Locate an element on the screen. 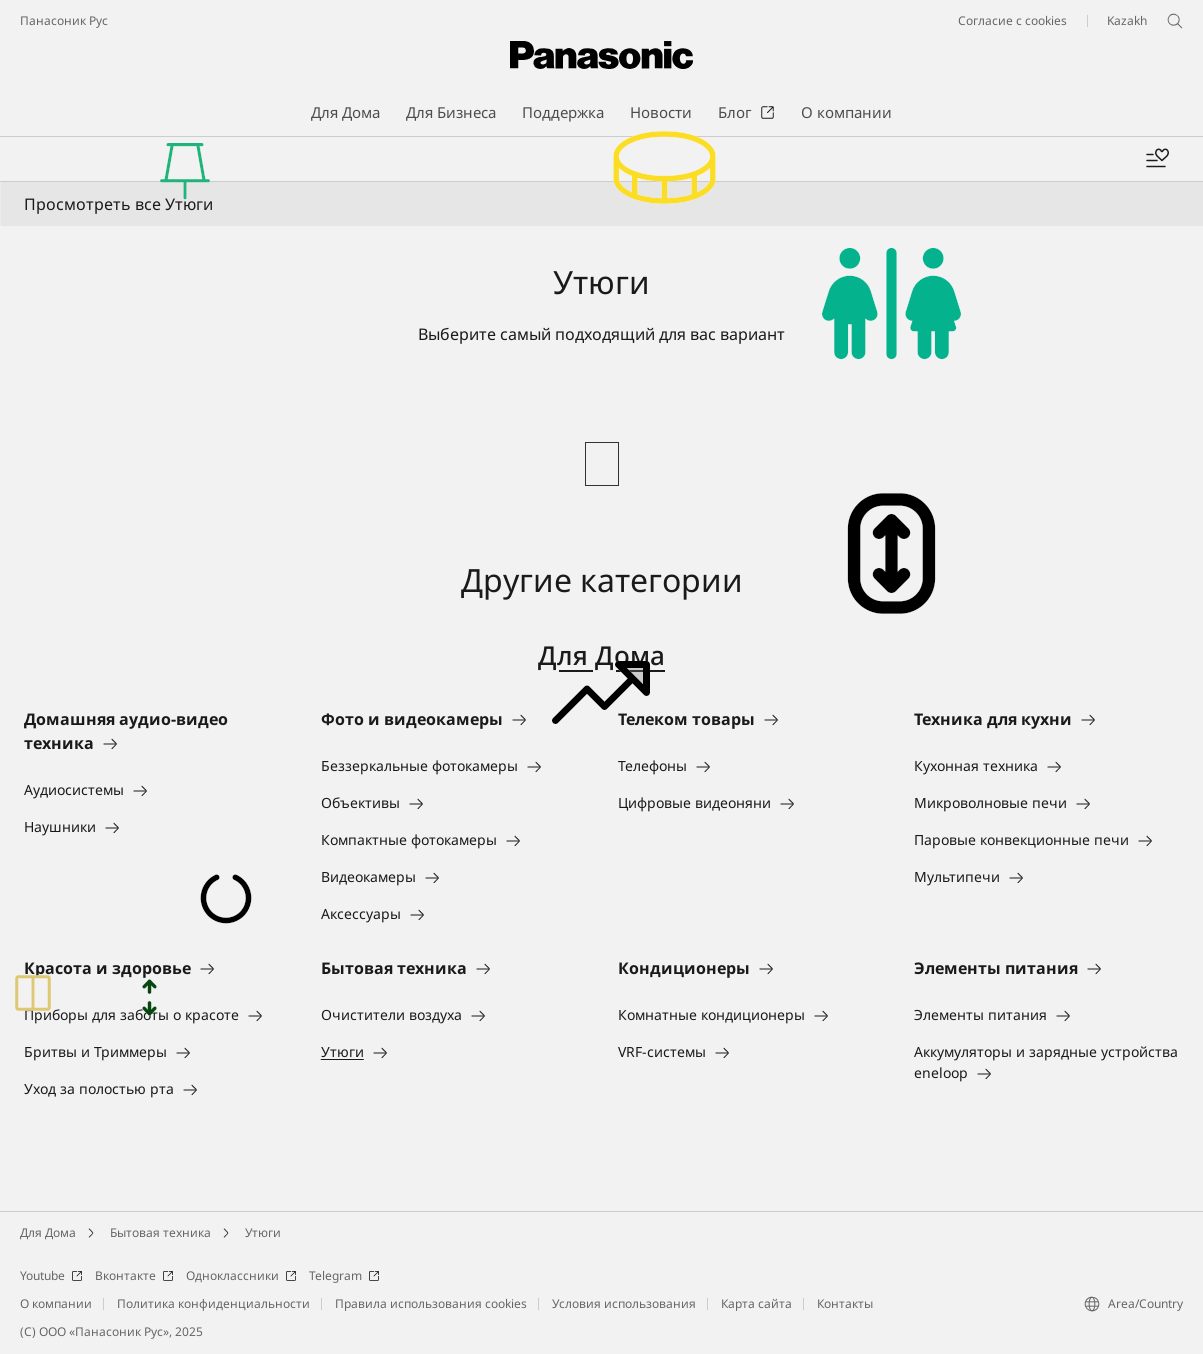 The image size is (1203, 1354). split view horizontally is located at coordinates (33, 993).